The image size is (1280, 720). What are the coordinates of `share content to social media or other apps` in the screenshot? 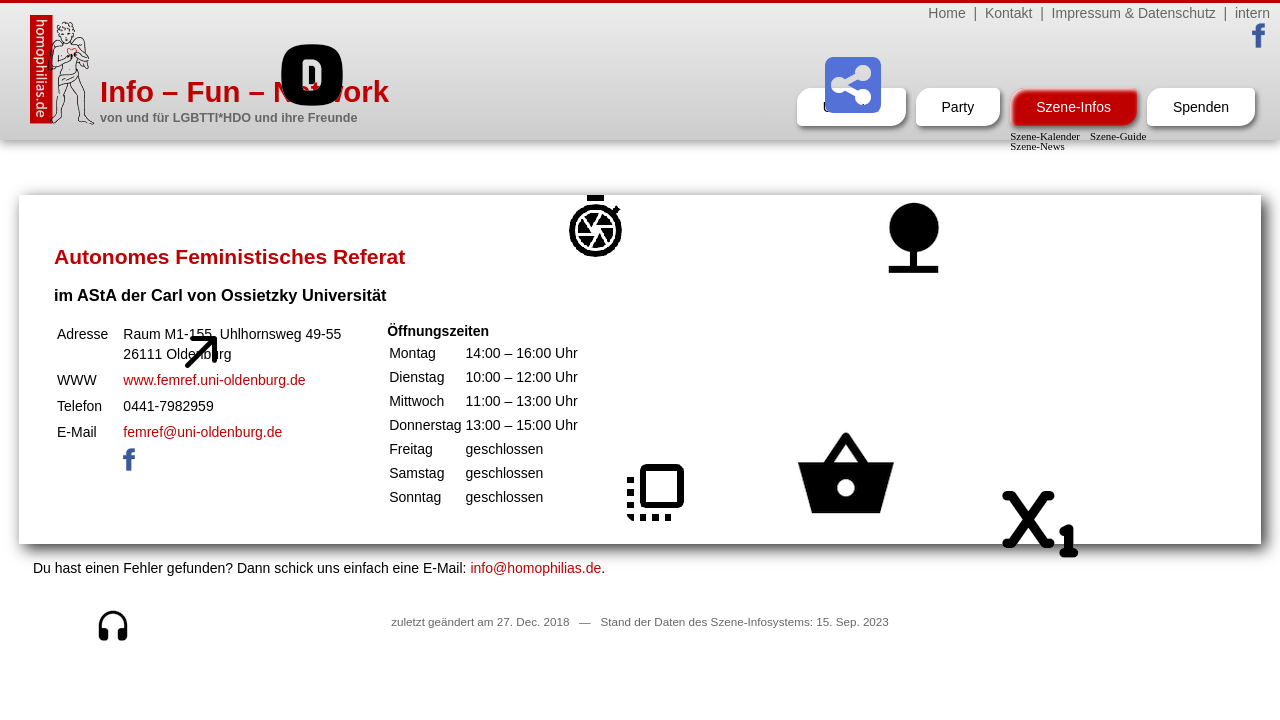 It's located at (853, 85).